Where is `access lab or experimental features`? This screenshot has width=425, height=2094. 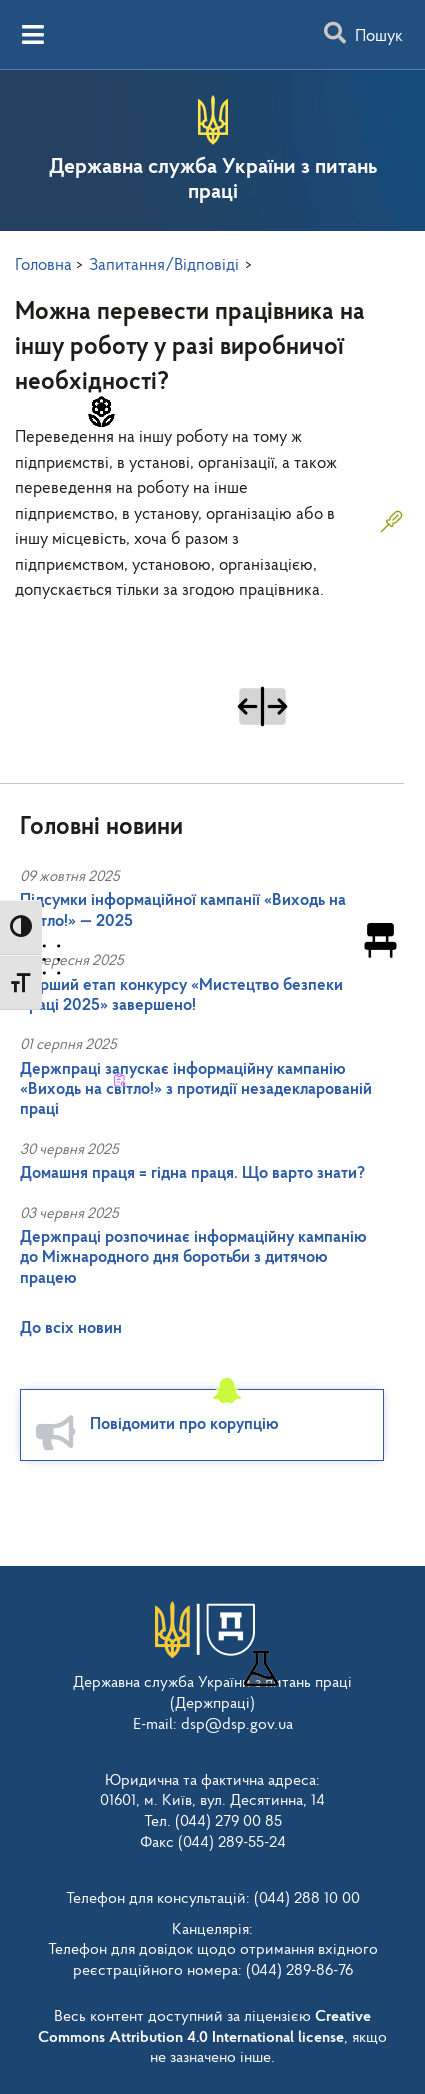
access lab or experimental features is located at coordinates (261, 1669).